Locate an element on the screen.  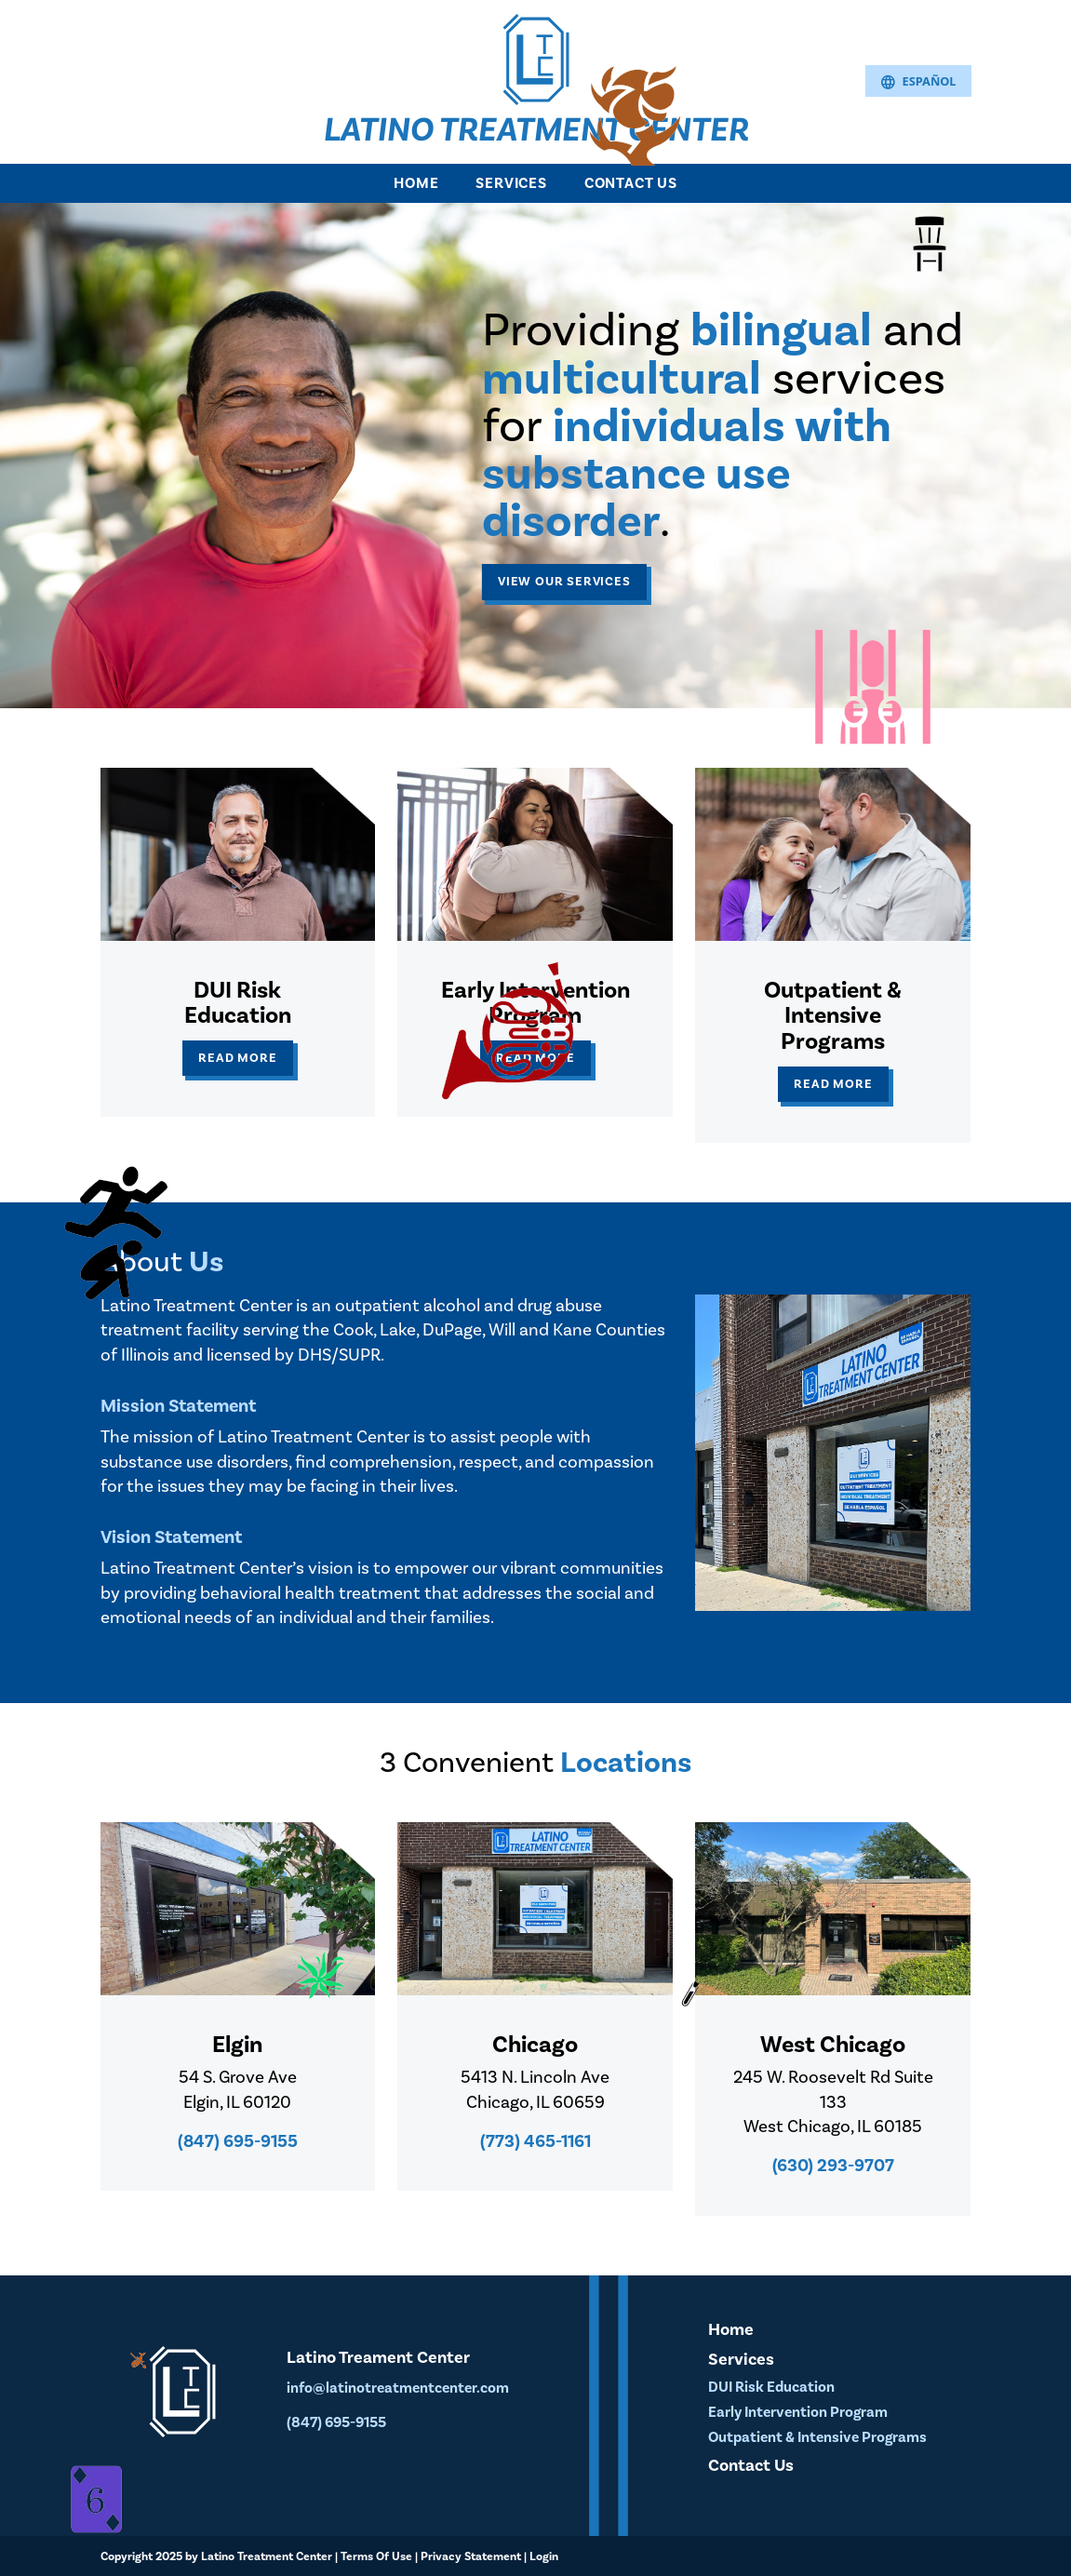
browse furniture items in a game inventory is located at coordinates (930, 244).